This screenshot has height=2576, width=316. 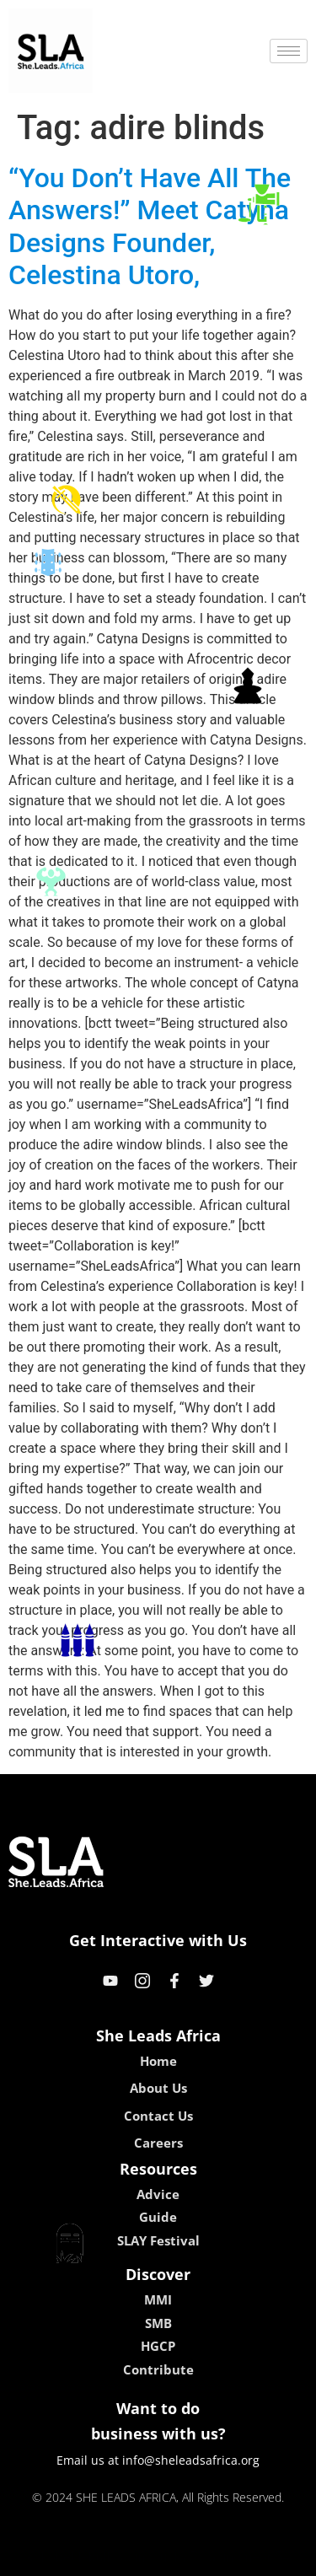 What do you see at coordinates (248, 686) in the screenshot?
I see `select the abbot piece in a board game` at bounding box center [248, 686].